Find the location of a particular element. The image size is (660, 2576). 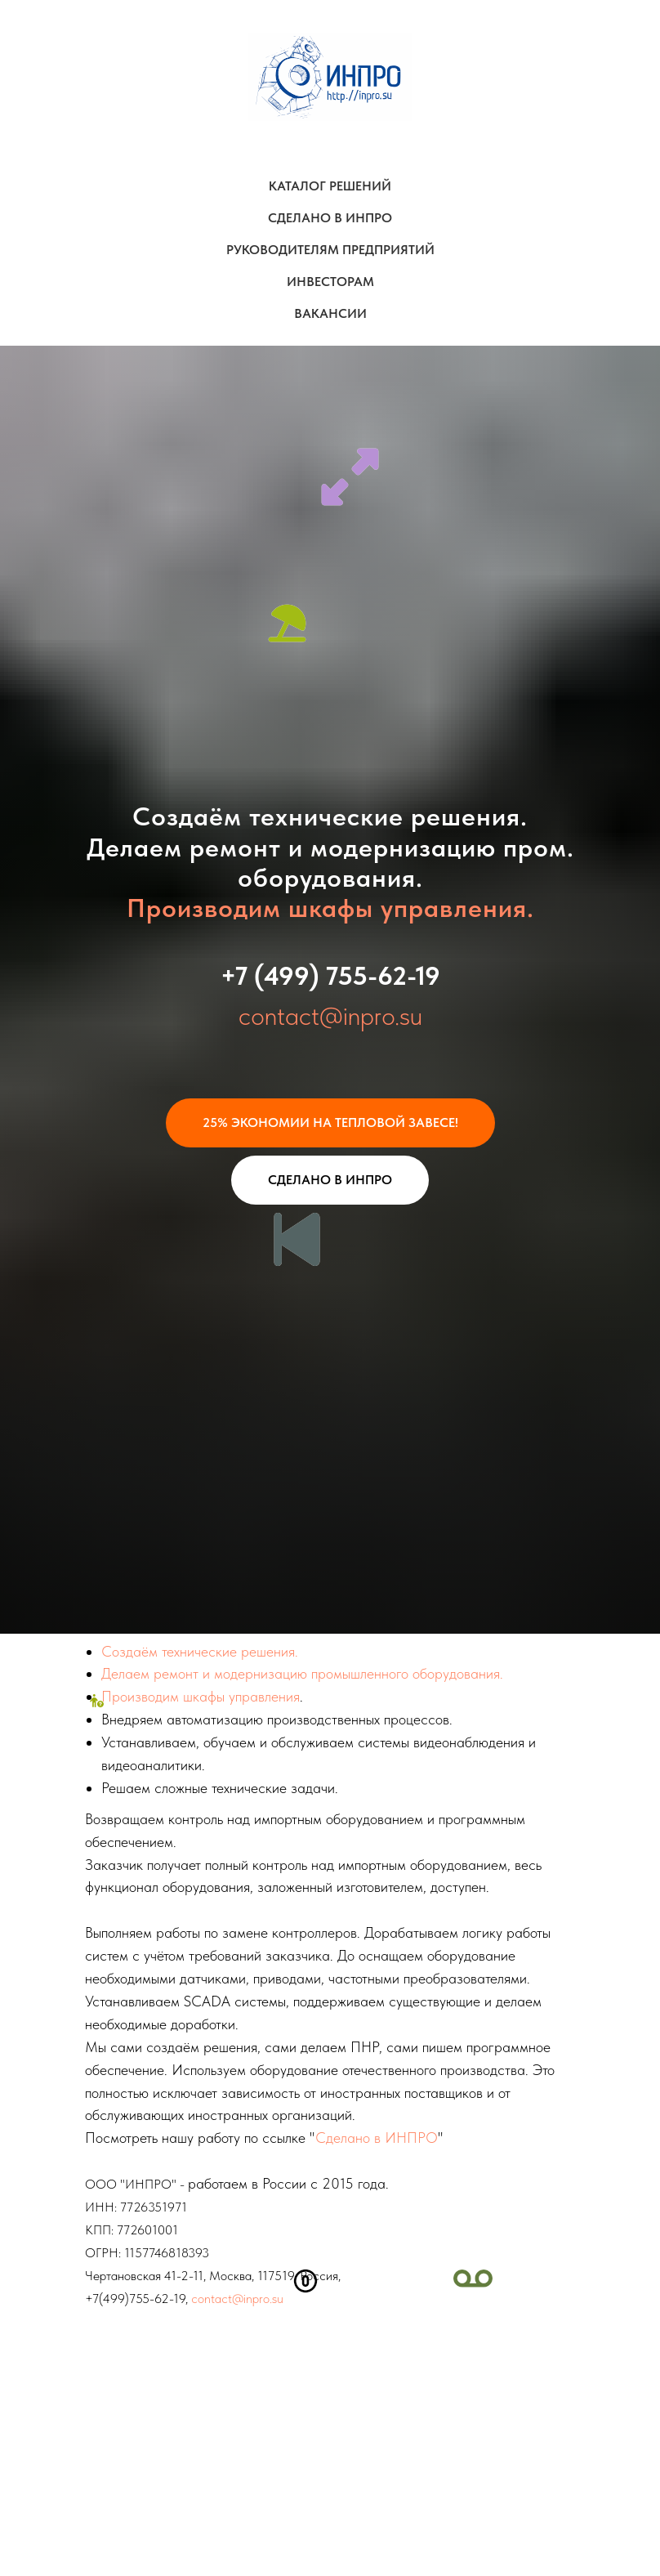

access vacation or time-off settings is located at coordinates (287, 623).